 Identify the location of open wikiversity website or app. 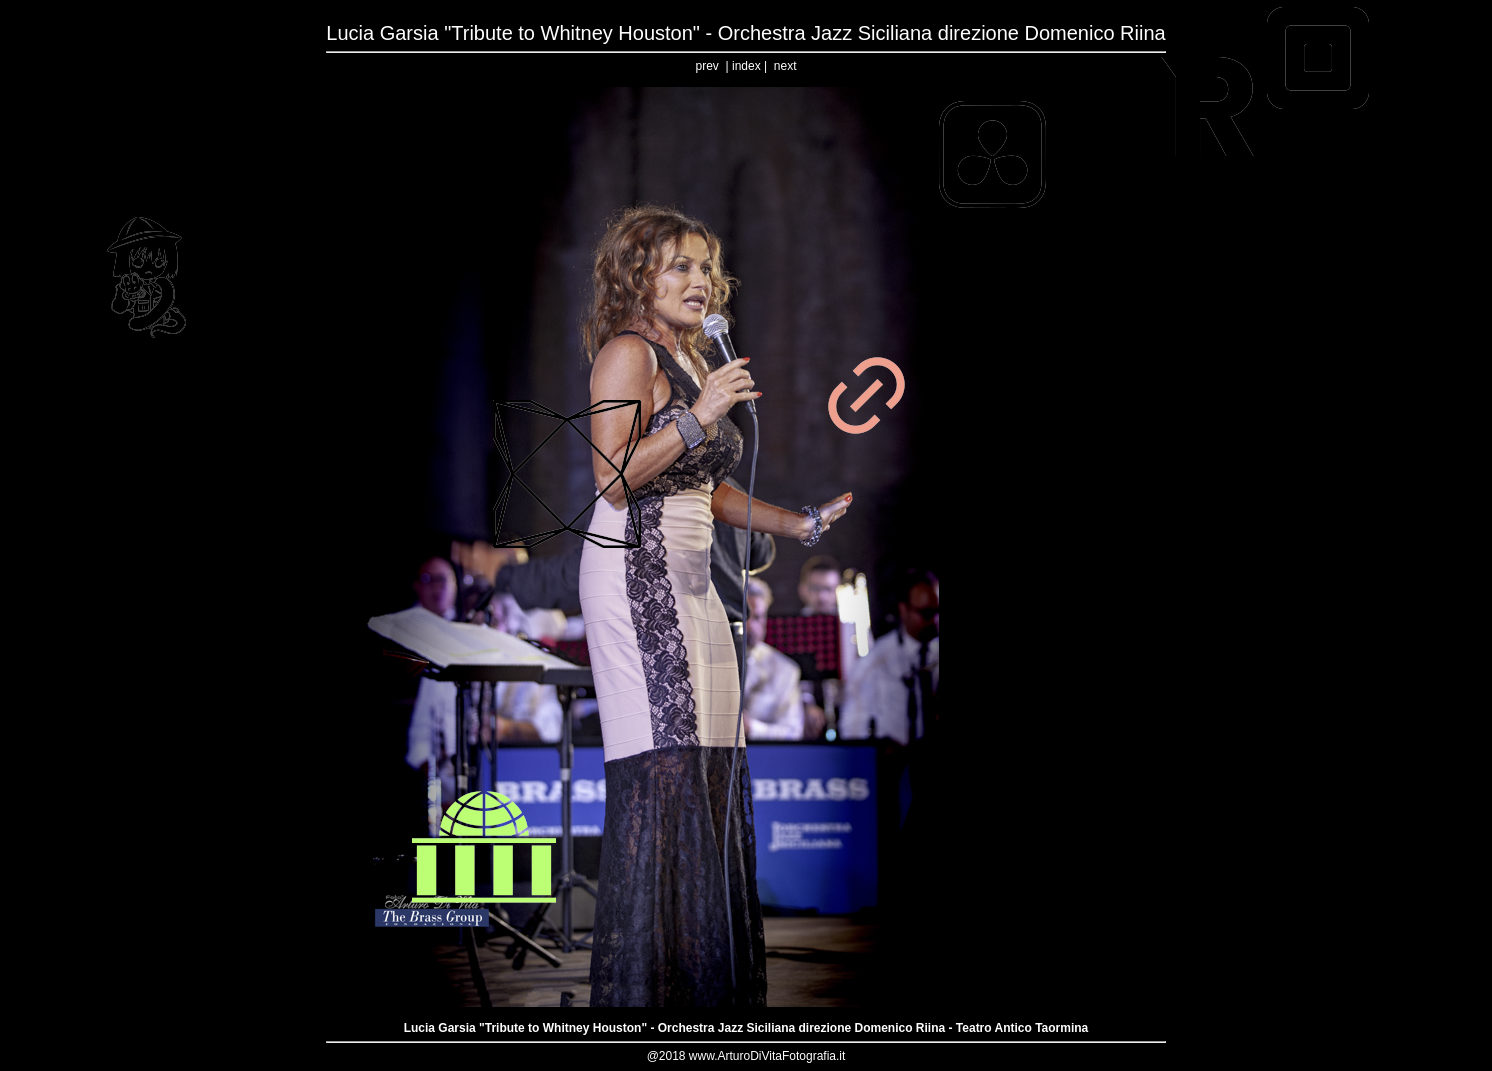
(484, 847).